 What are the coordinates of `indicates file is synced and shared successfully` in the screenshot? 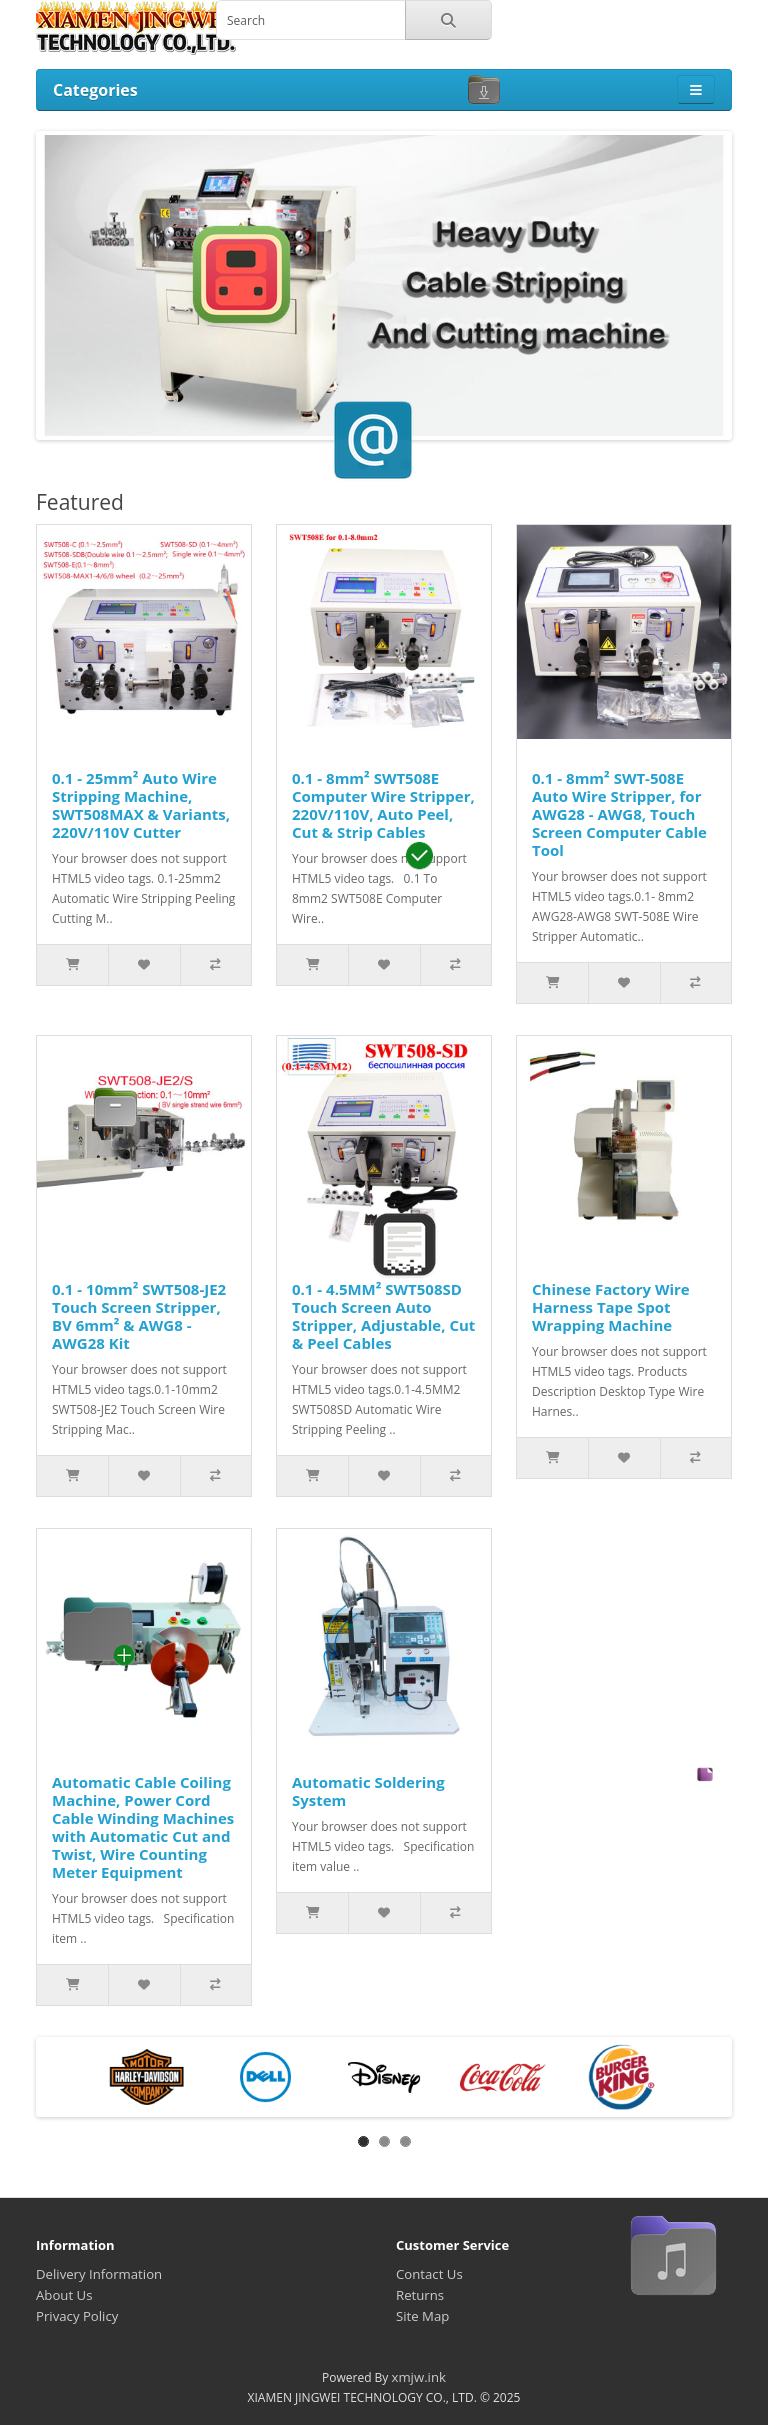 It's located at (419, 855).